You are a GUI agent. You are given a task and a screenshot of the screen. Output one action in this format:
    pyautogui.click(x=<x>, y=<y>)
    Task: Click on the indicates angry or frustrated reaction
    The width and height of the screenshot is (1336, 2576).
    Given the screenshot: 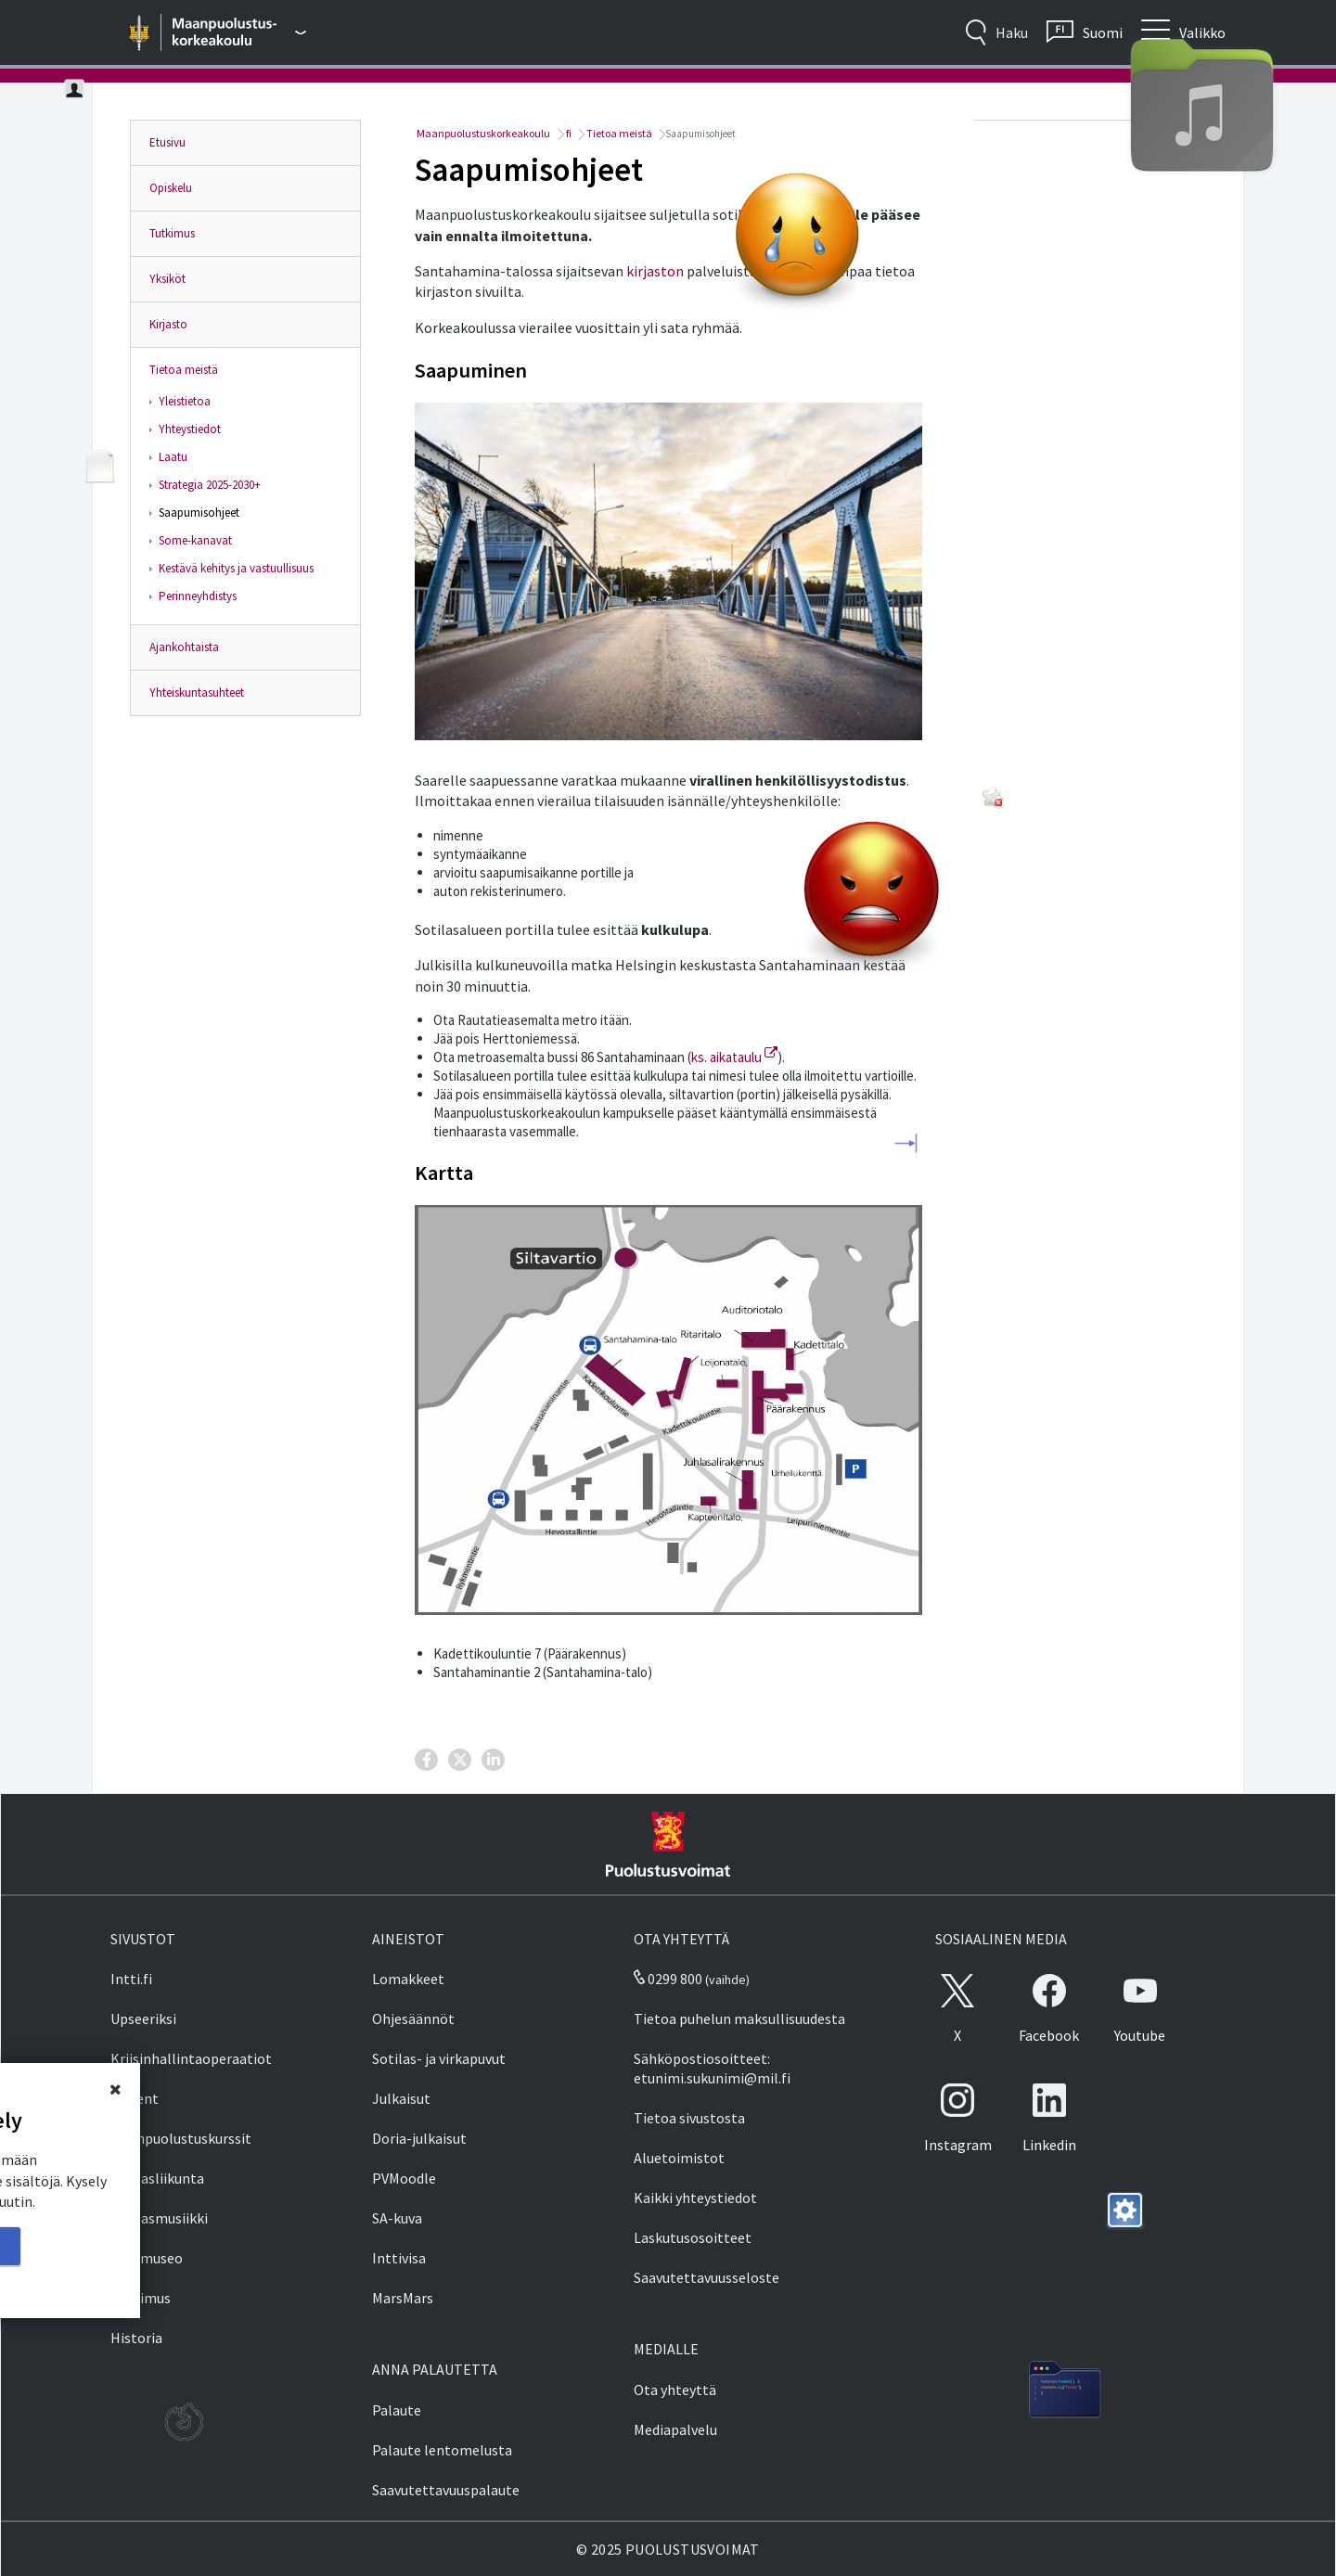 What is the action you would take?
    pyautogui.click(x=869, y=892)
    